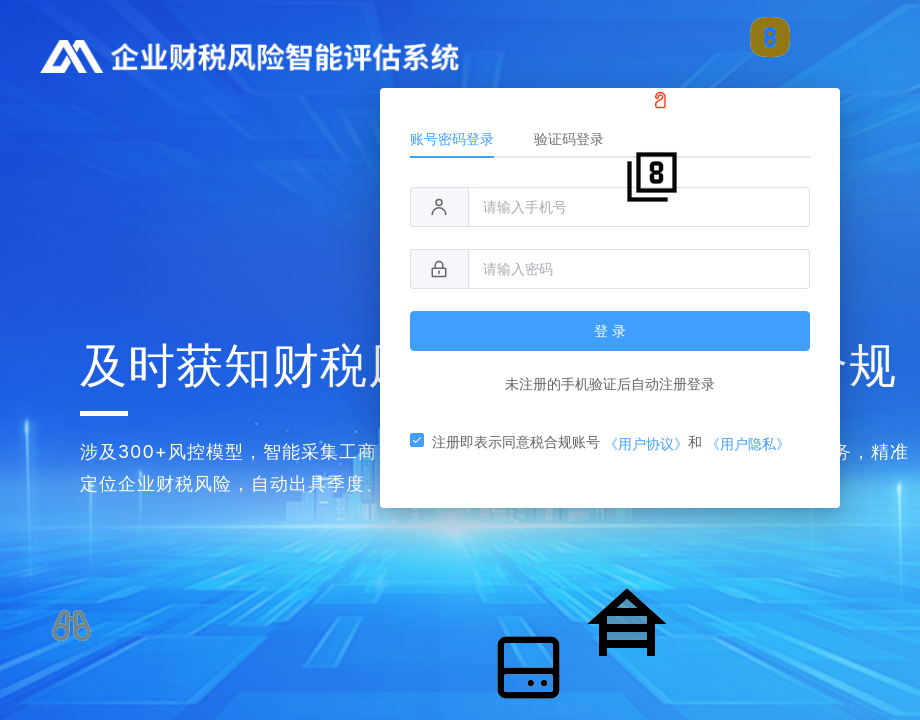 The width and height of the screenshot is (920, 720). What do you see at coordinates (652, 177) in the screenshot?
I see `filter or view 8 items` at bounding box center [652, 177].